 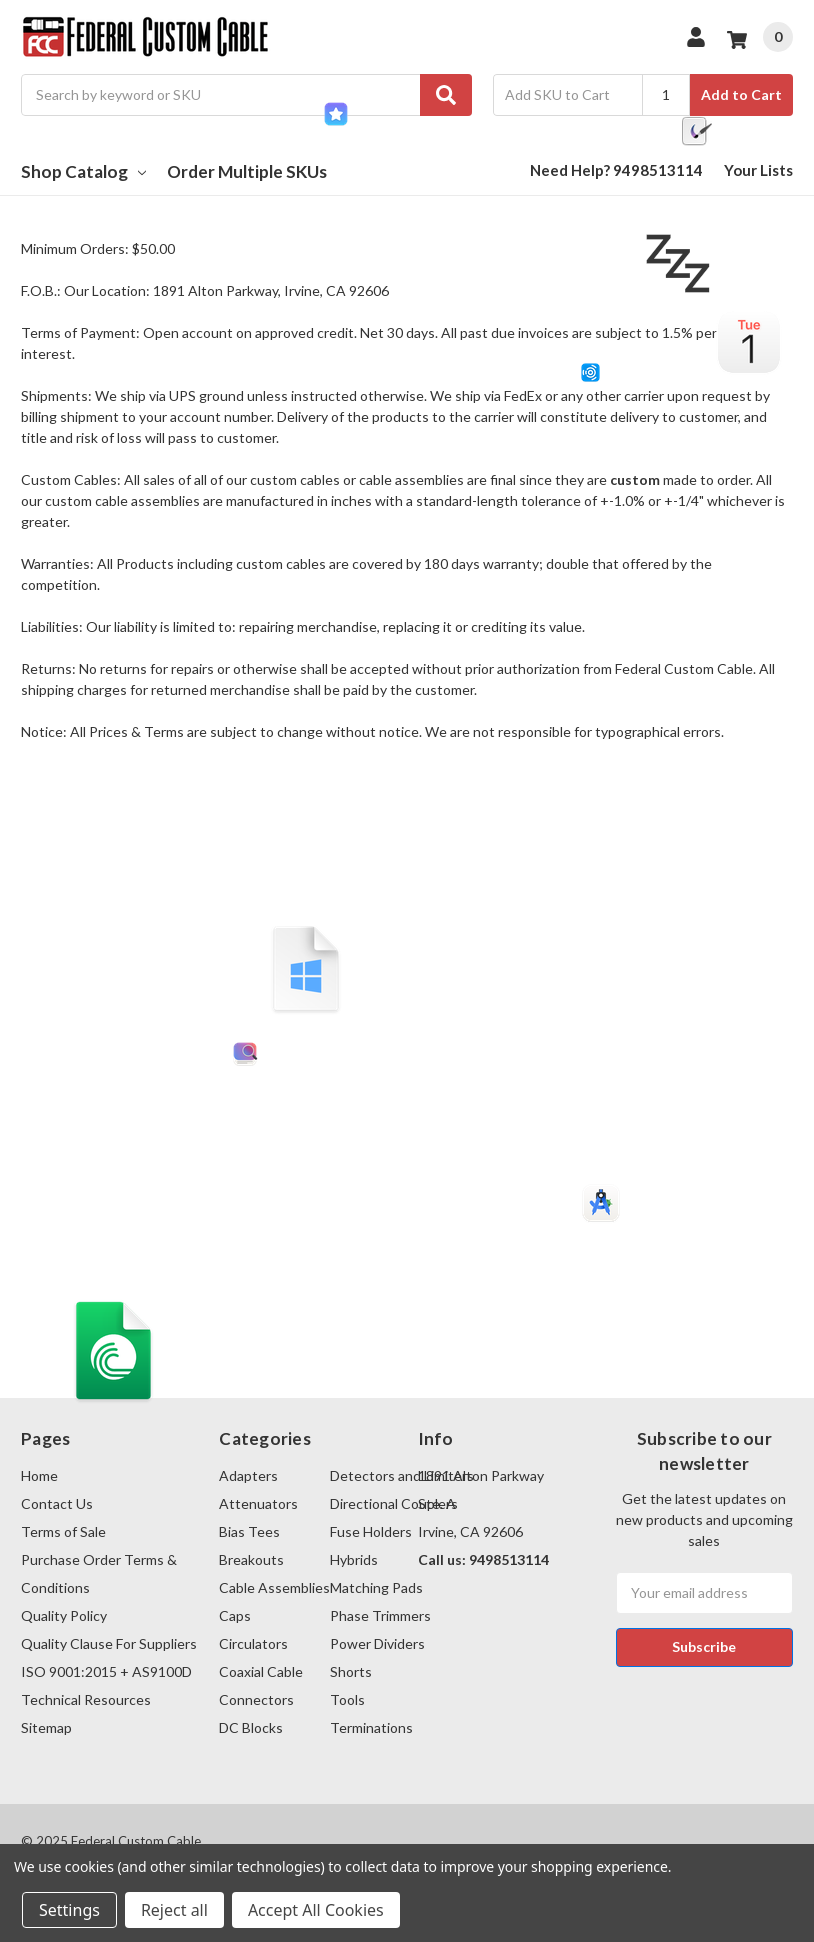 I want to click on a windows executable or application file, so click(x=306, y=970).